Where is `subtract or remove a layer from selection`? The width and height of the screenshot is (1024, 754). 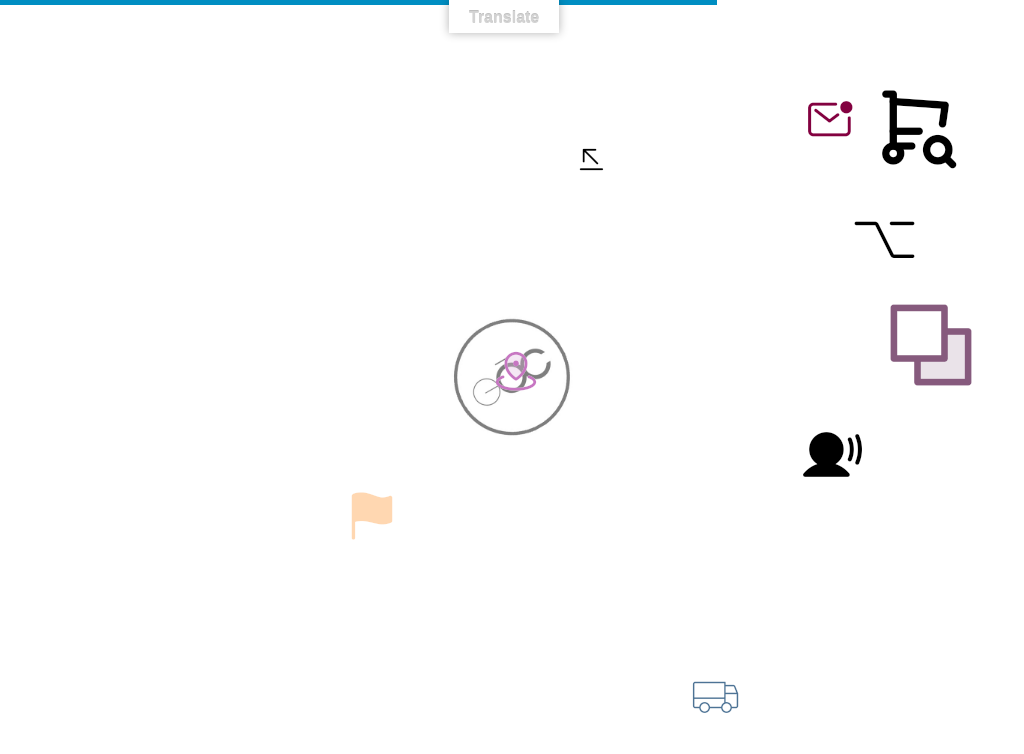 subtract or remove a layer from selection is located at coordinates (931, 345).